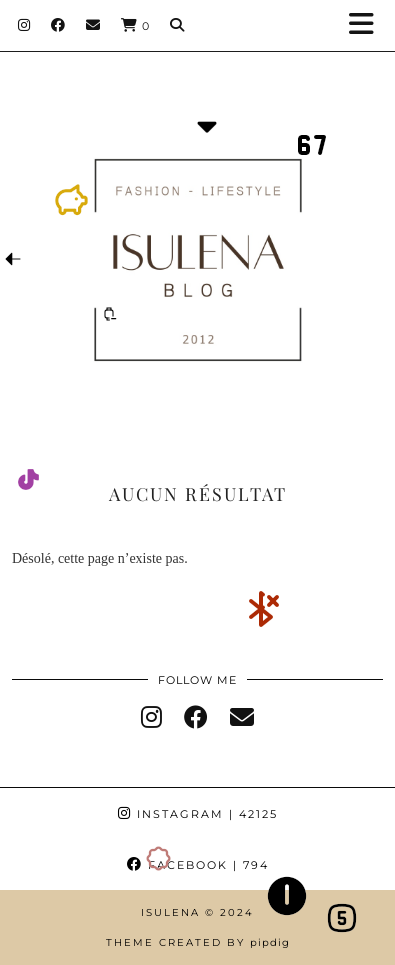 This screenshot has width=395, height=965. What do you see at coordinates (71, 200) in the screenshot?
I see `access savings or piggy bank feature` at bounding box center [71, 200].